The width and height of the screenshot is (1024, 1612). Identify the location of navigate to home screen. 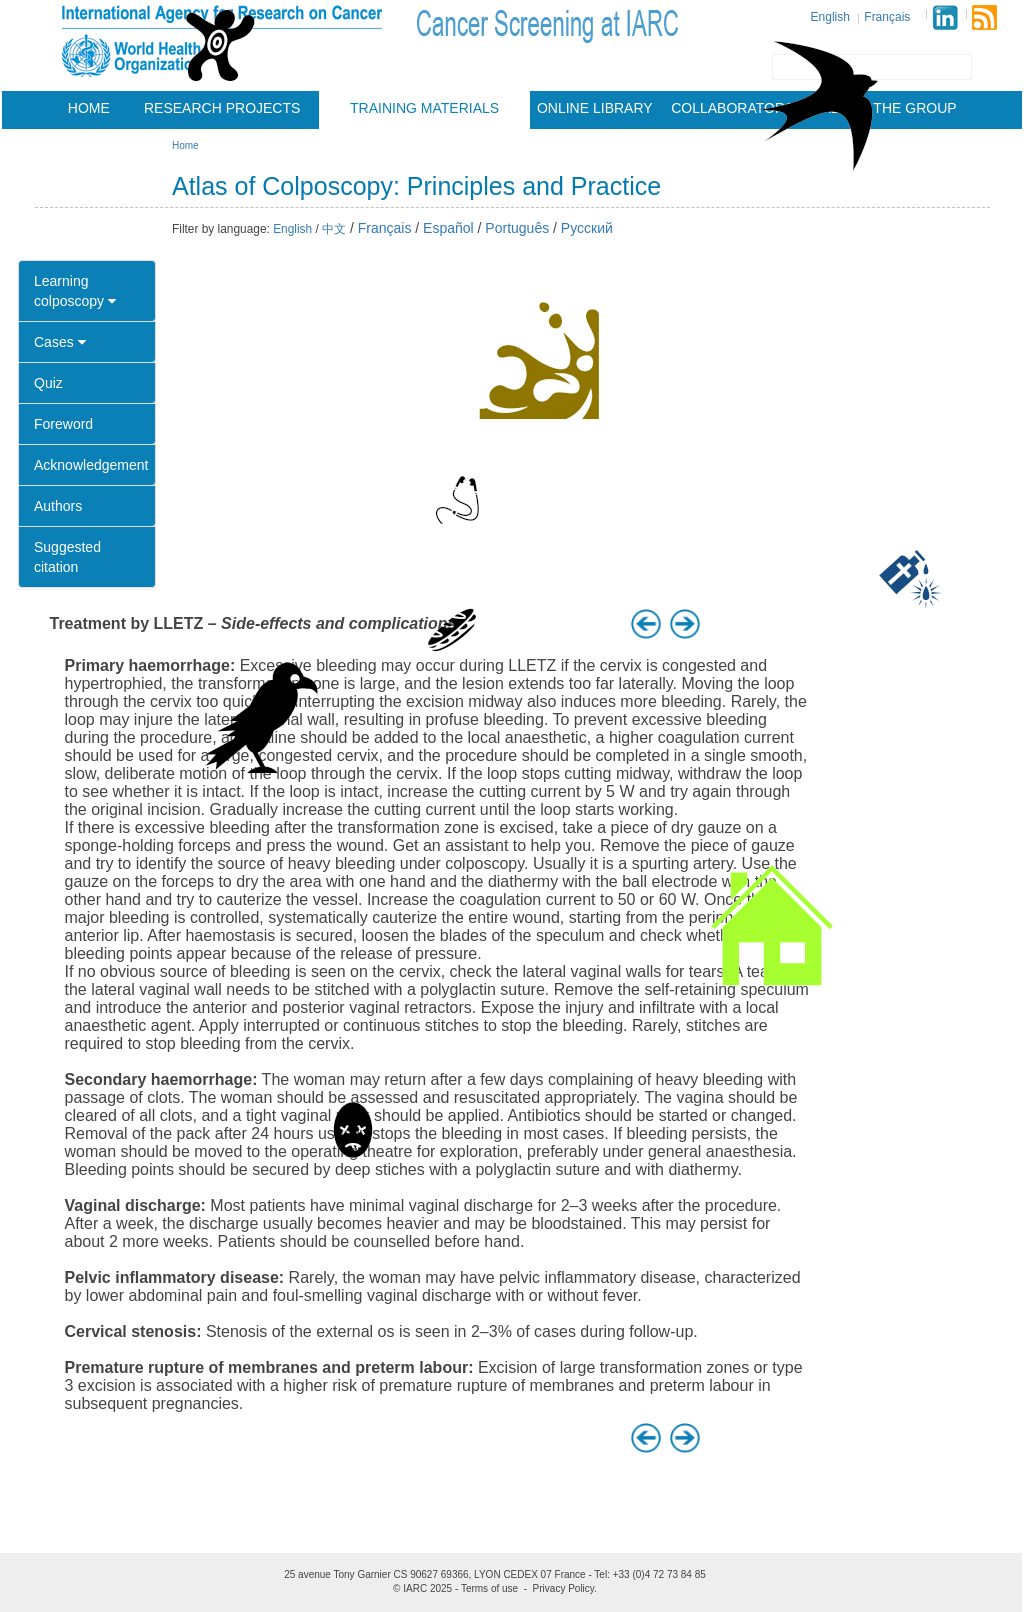
(772, 926).